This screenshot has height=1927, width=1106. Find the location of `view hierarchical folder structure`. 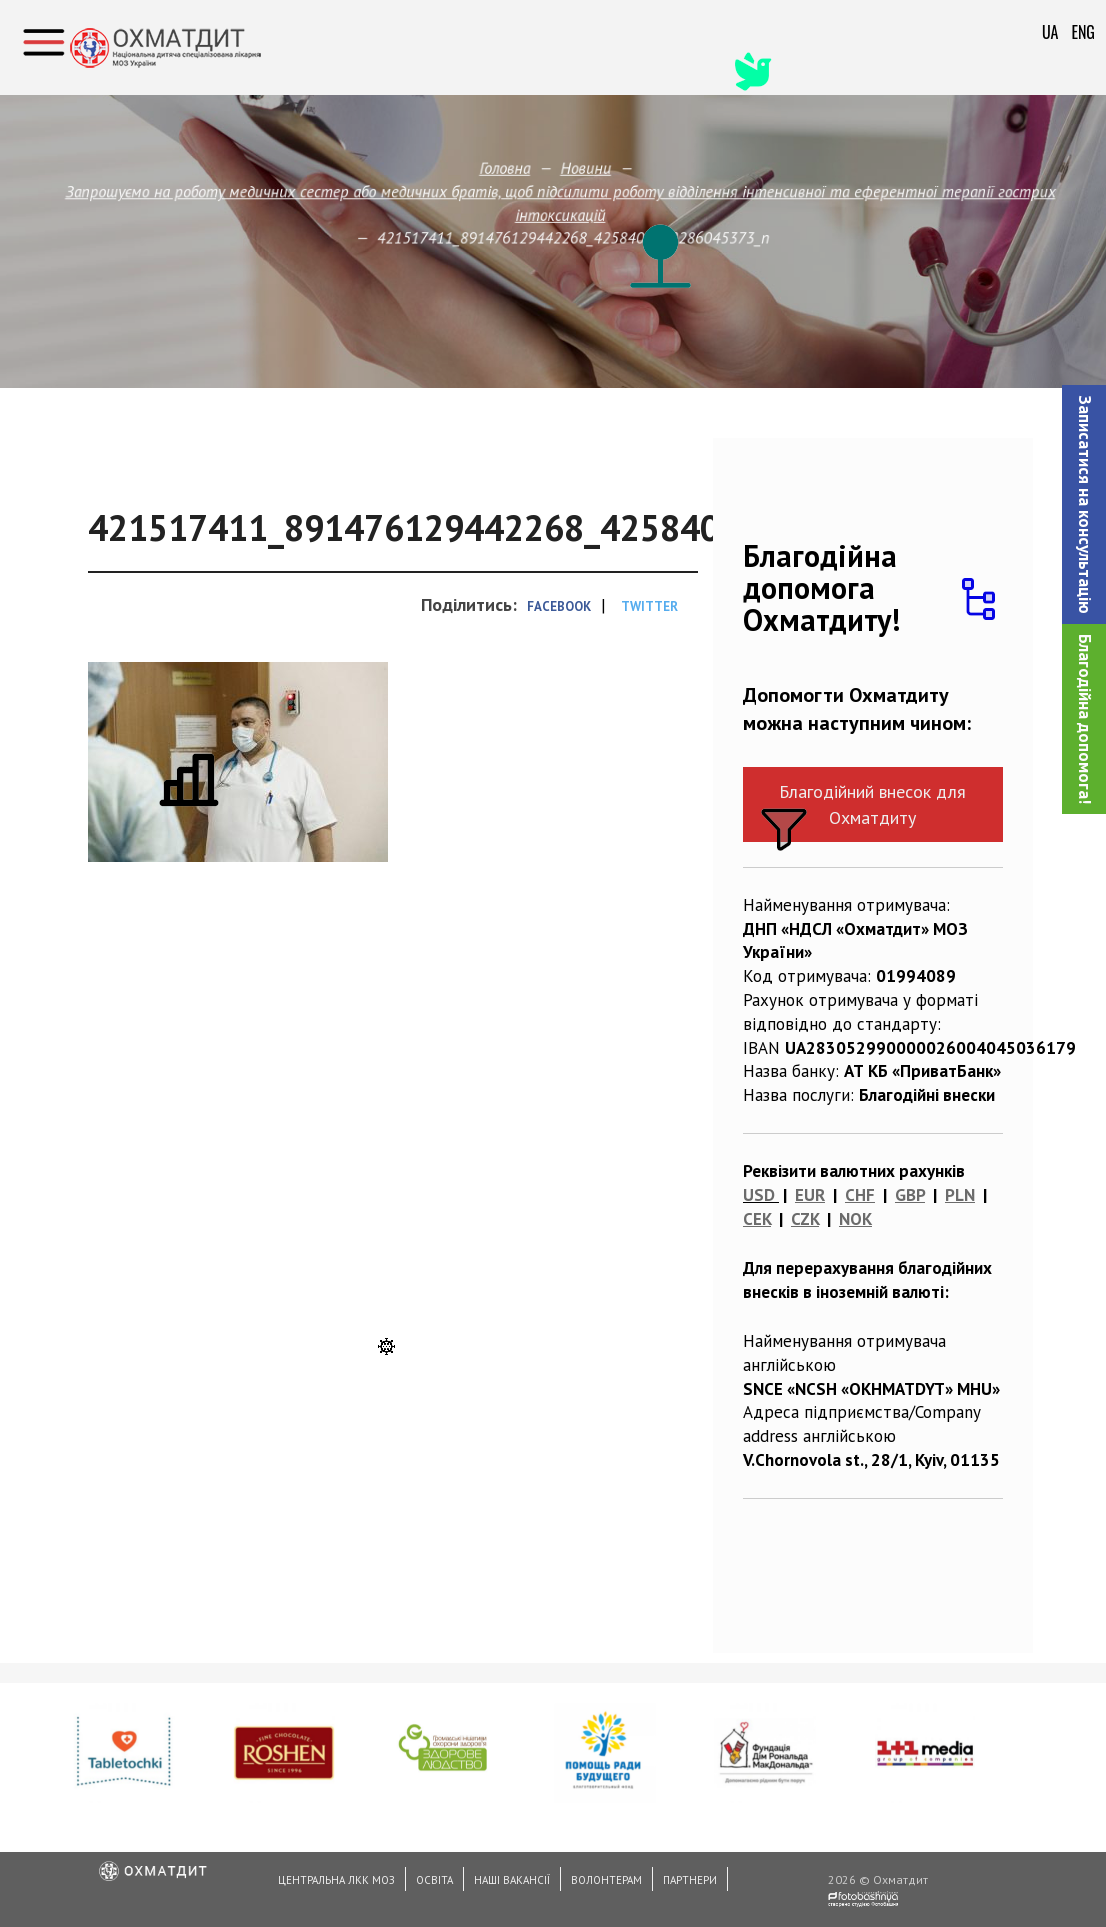

view hierarchical folder structure is located at coordinates (977, 599).